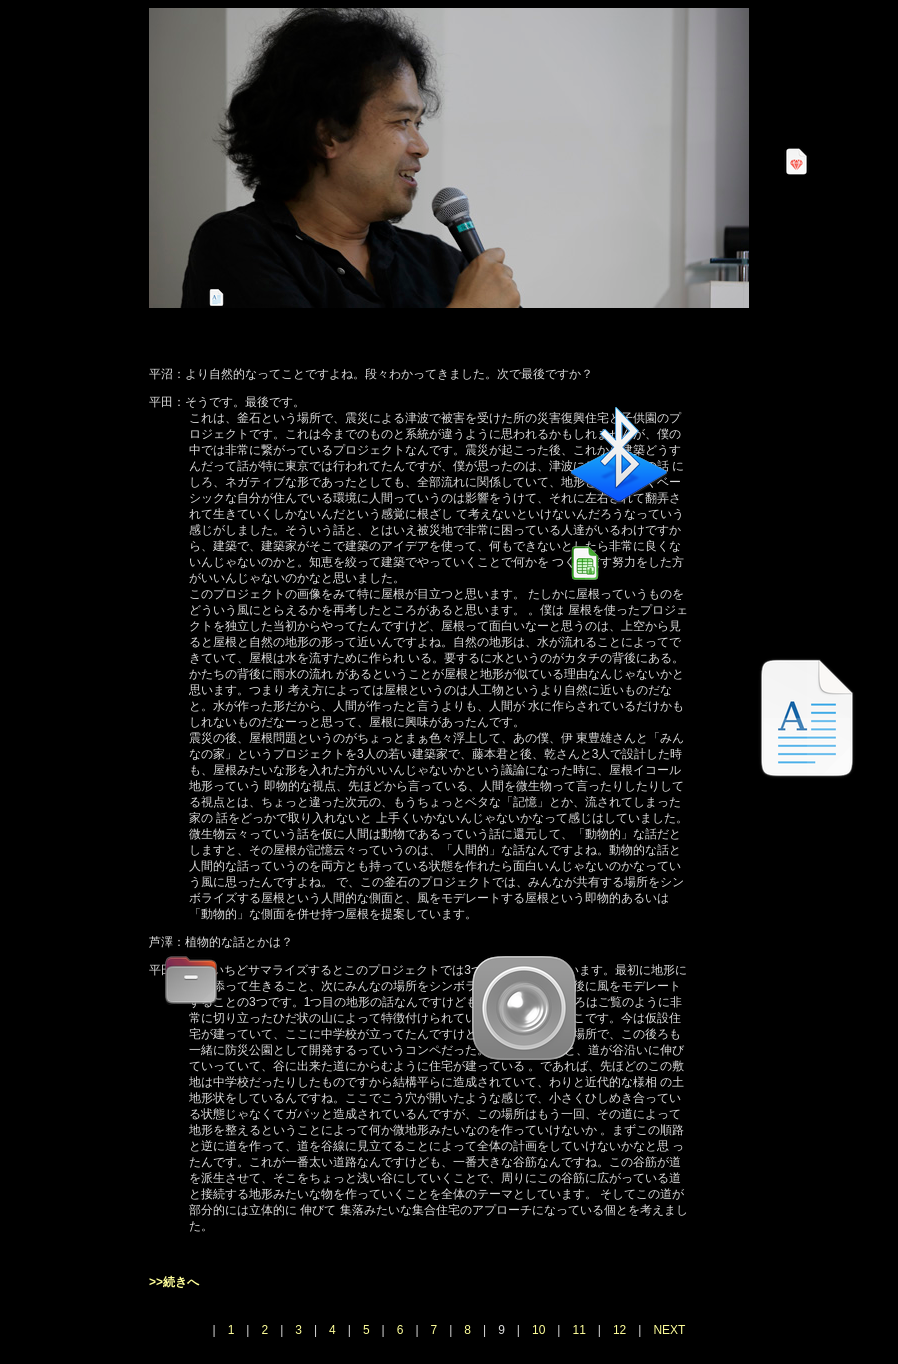  What do you see at coordinates (796, 161) in the screenshot?
I see `a ruby programming language source file` at bounding box center [796, 161].